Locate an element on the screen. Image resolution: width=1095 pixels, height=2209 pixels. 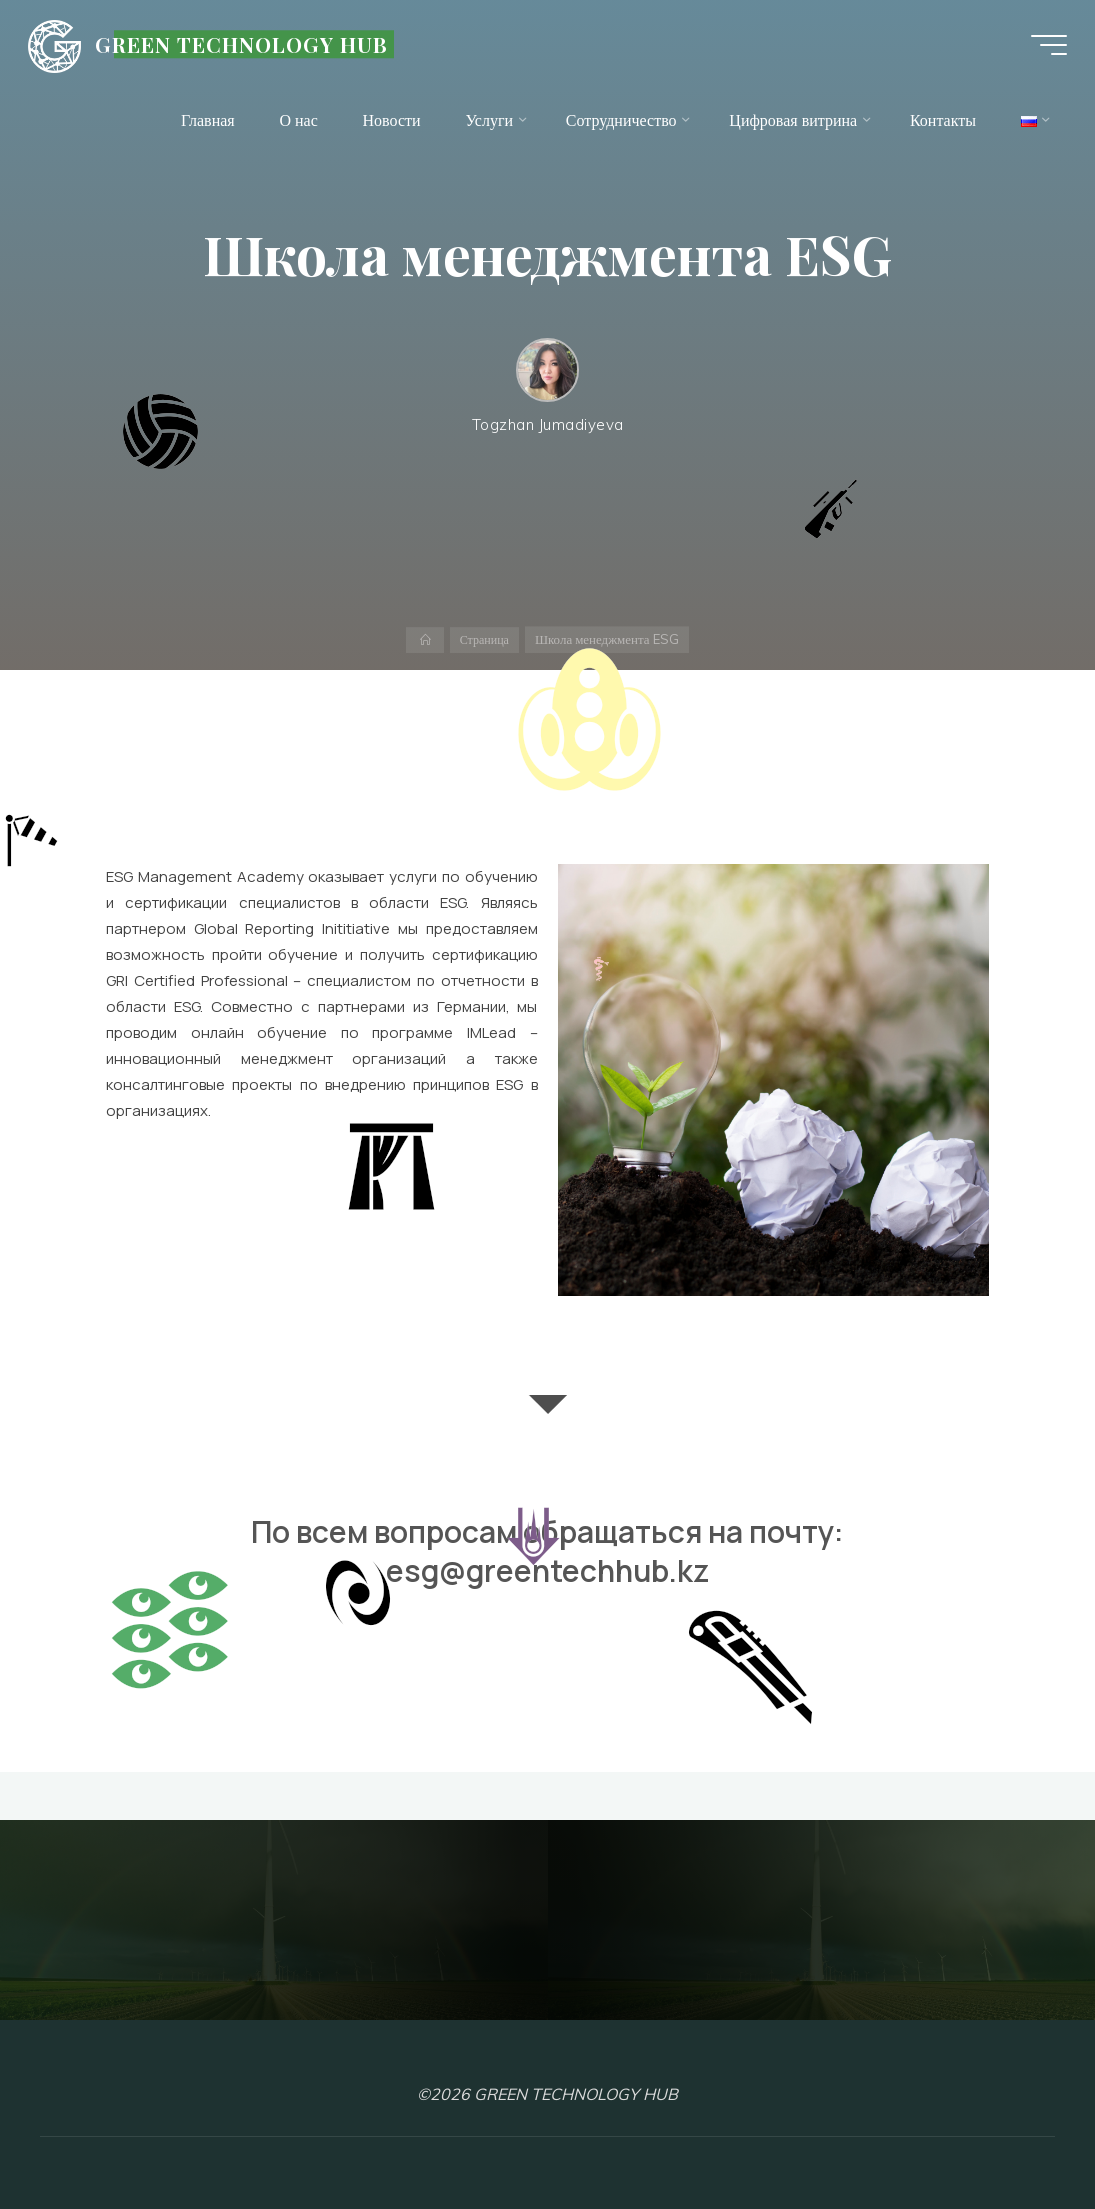
select assault rifle weapon is located at coordinates (831, 509).